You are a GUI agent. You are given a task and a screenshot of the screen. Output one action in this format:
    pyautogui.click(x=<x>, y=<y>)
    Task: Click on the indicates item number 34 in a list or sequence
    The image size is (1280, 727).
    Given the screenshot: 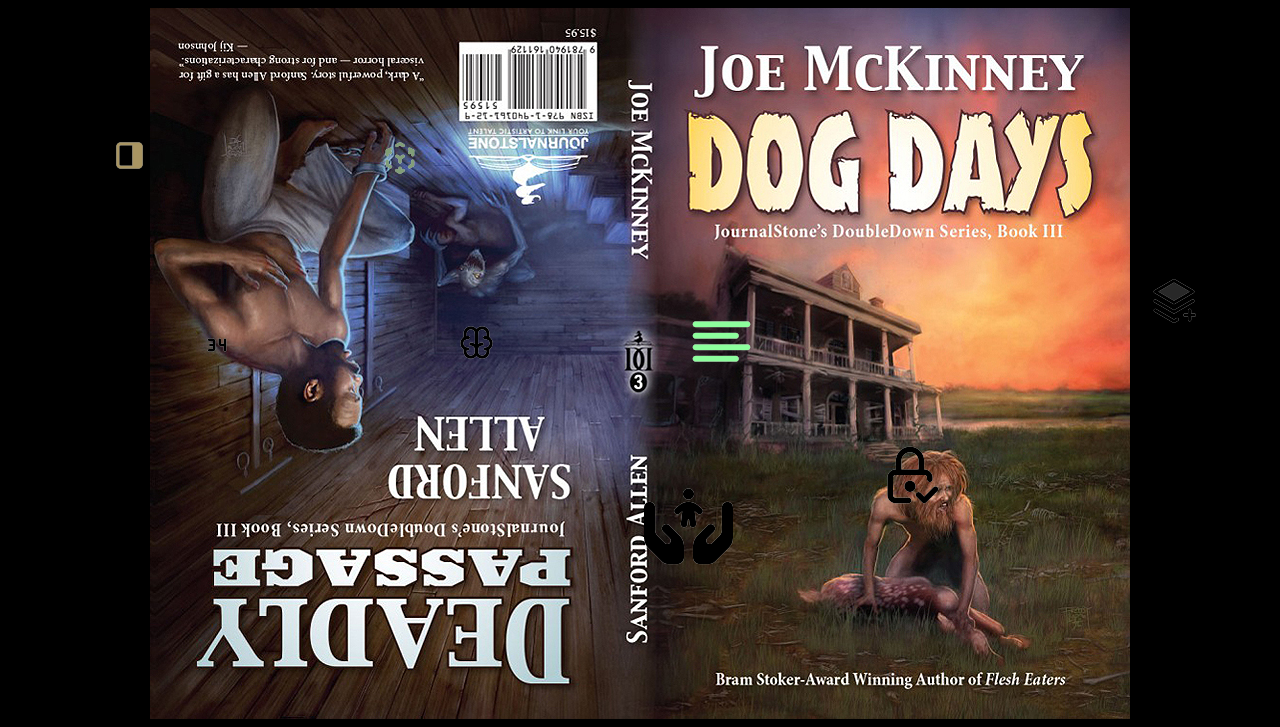 What is the action you would take?
    pyautogui.click(x=217, y=345)
    